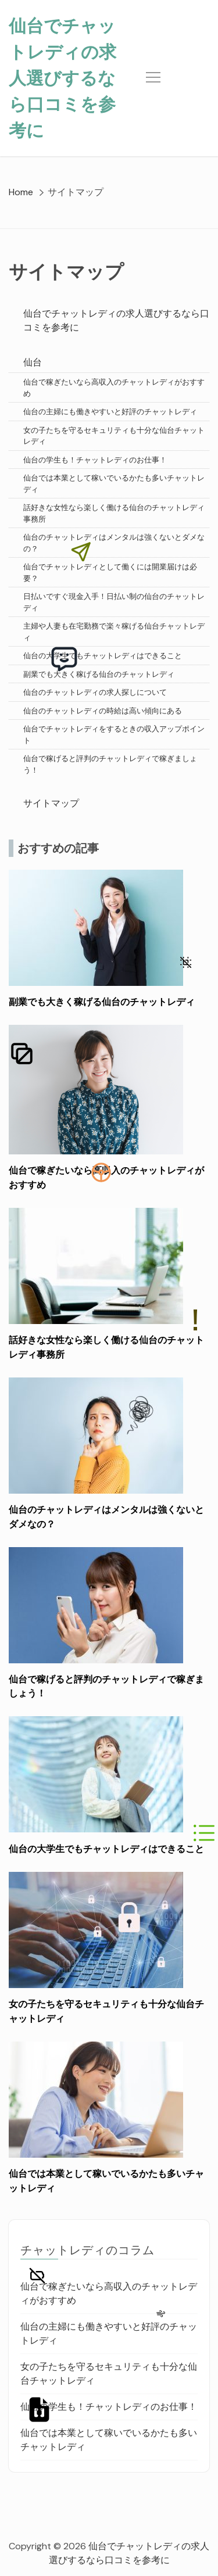  Describe the element at coordinates (160, 2313) in the screenshot. I see `indicates current wind conditions` at that location.